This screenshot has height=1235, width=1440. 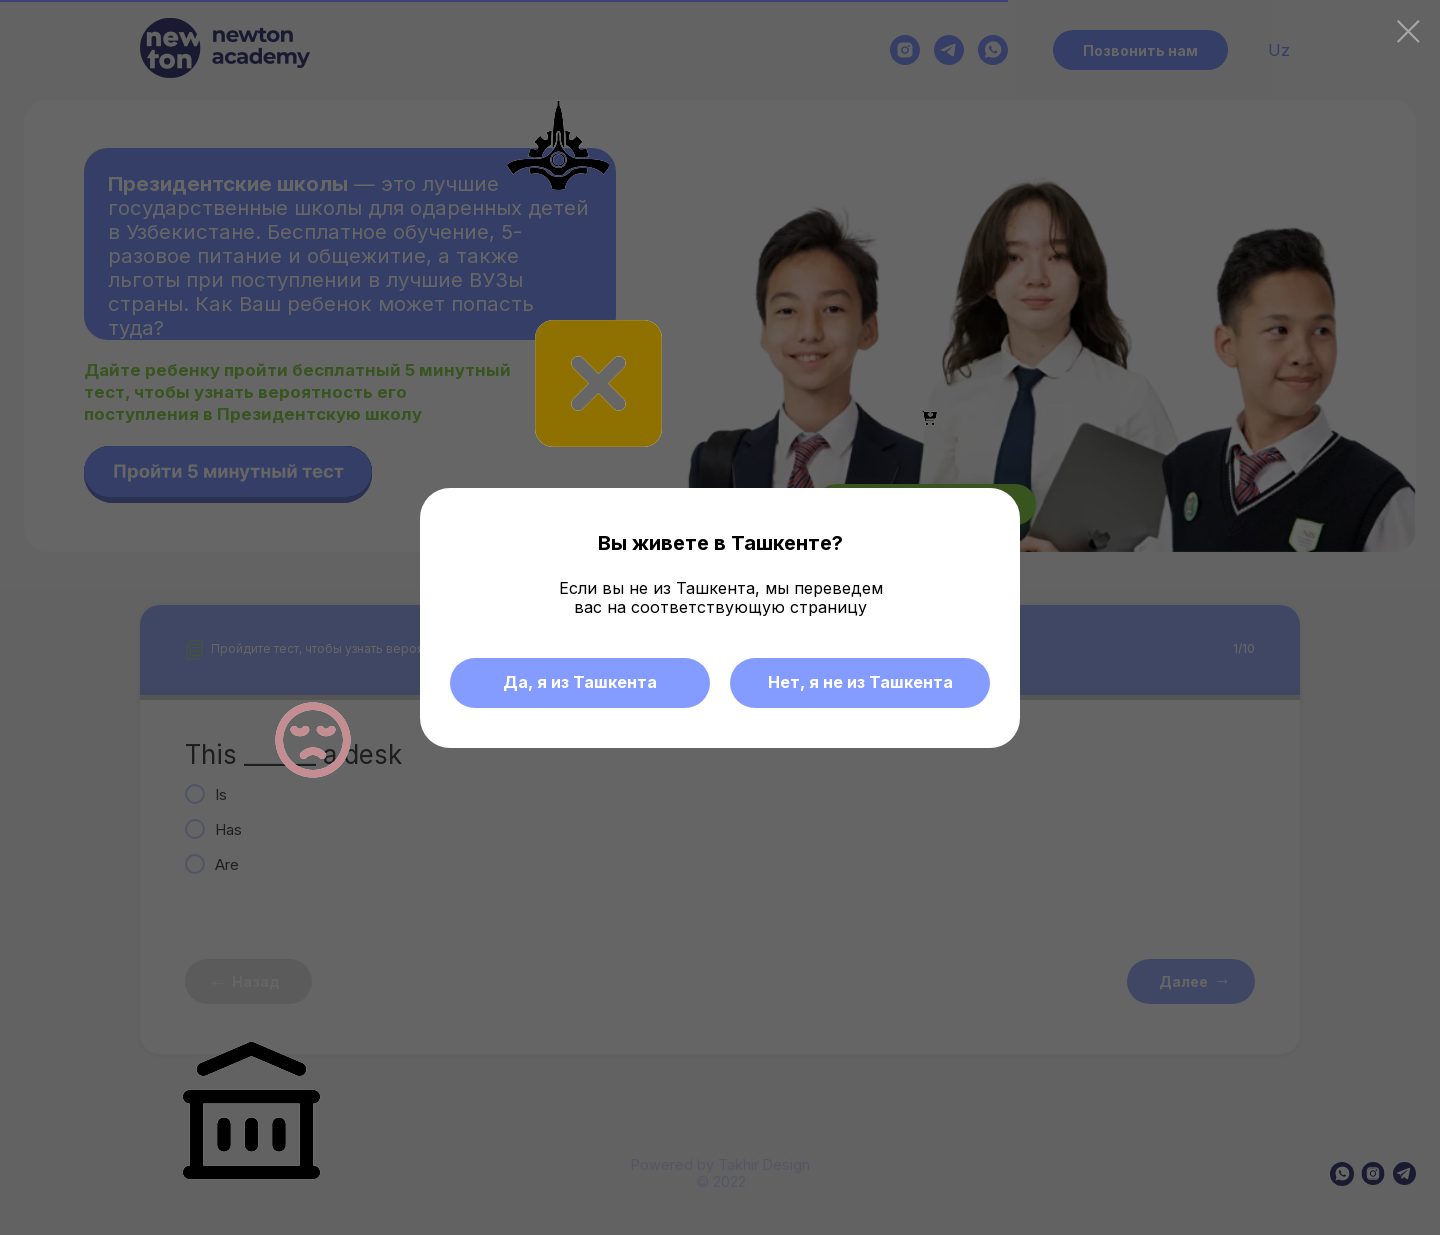 I want to click on indicate dissatisfaction or negative feedback, so click(x=313, y=740).